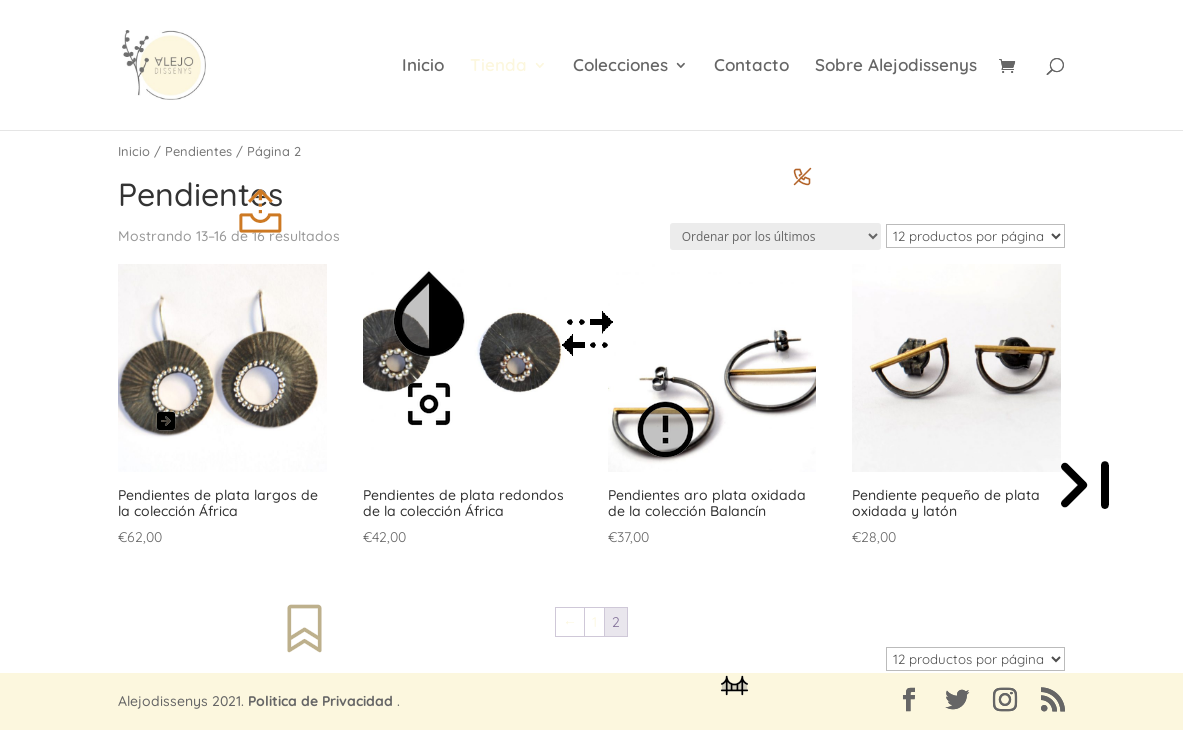  Describe the element at coordinates (734, 685) in the screenshot. I see `navigate to bridges or overpasses on a map` at that location.